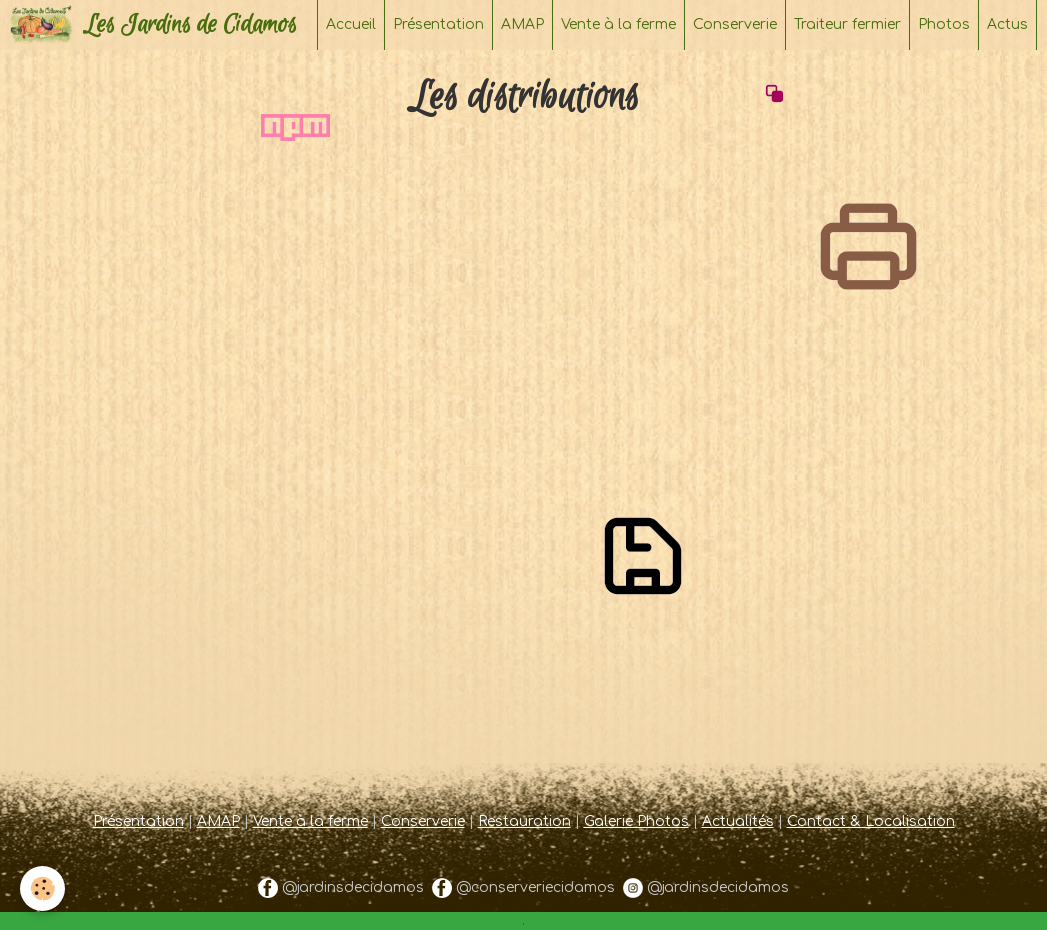  I want to click on npm package manager logo, so click(295, 127).